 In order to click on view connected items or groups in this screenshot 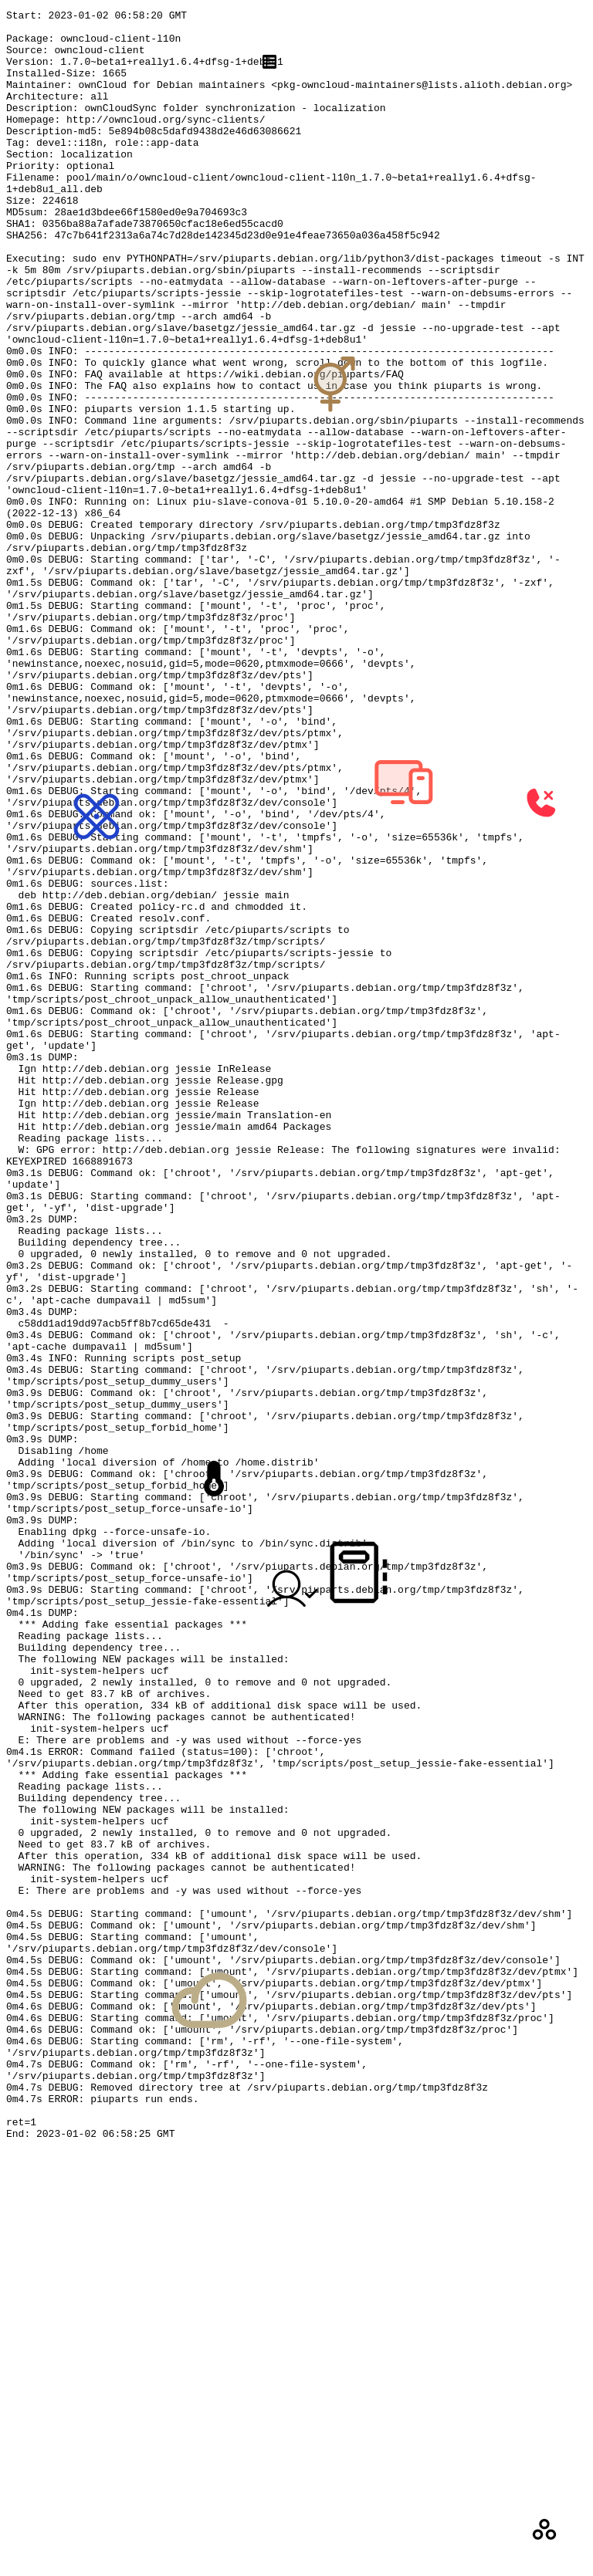, I will do `click(544, 2530)`.